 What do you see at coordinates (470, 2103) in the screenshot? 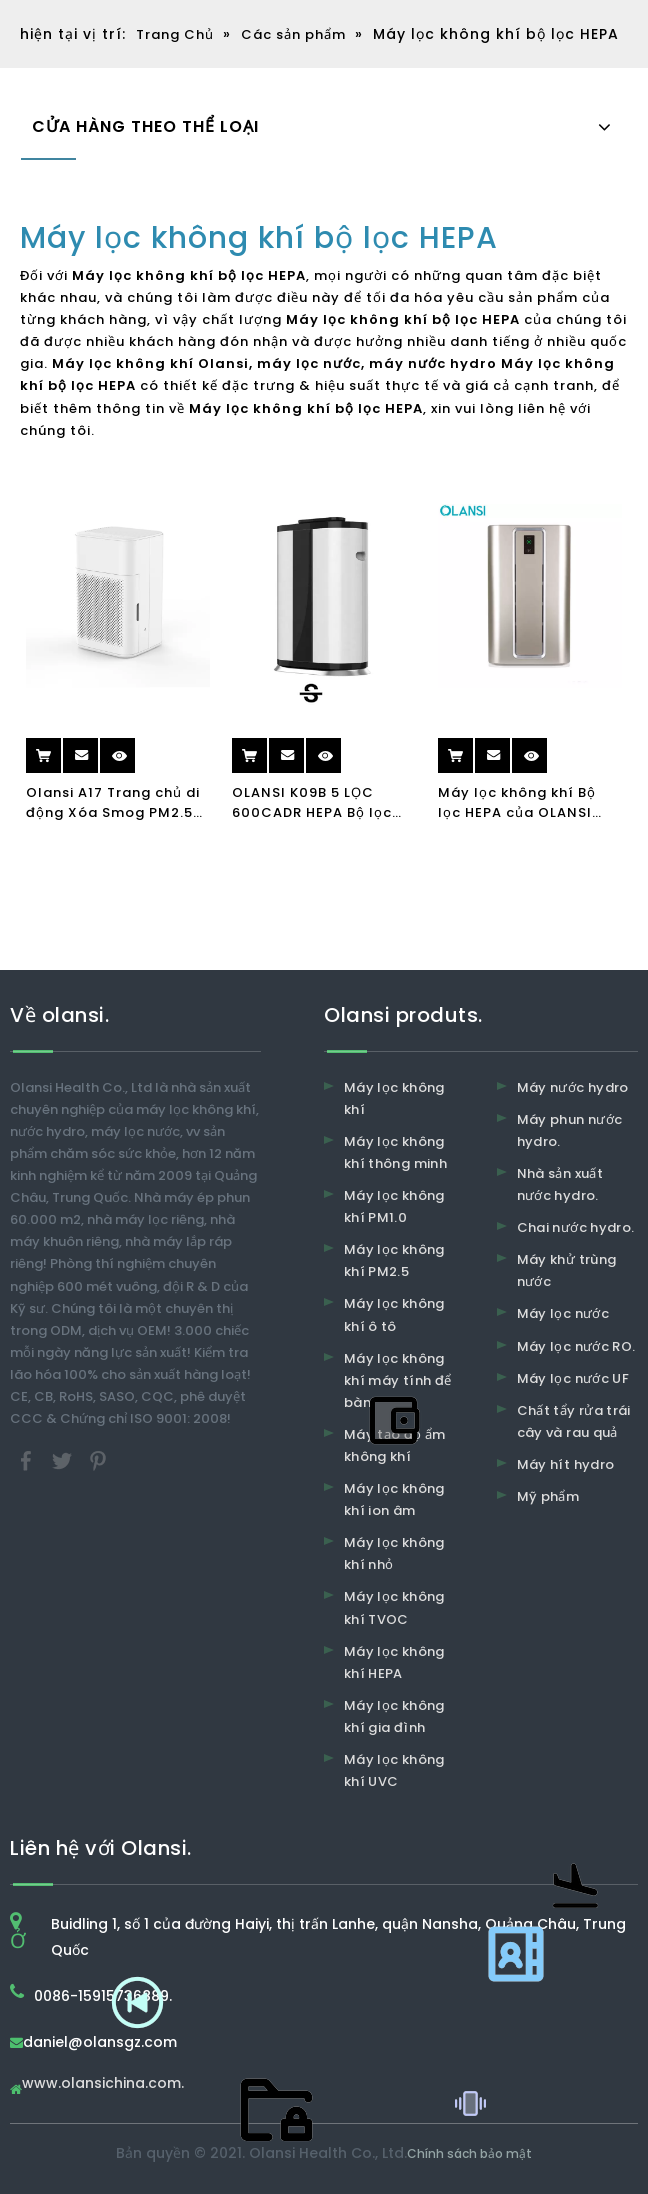
I see `toggle vibration mode on your device` at bounding box center [470, 2103].